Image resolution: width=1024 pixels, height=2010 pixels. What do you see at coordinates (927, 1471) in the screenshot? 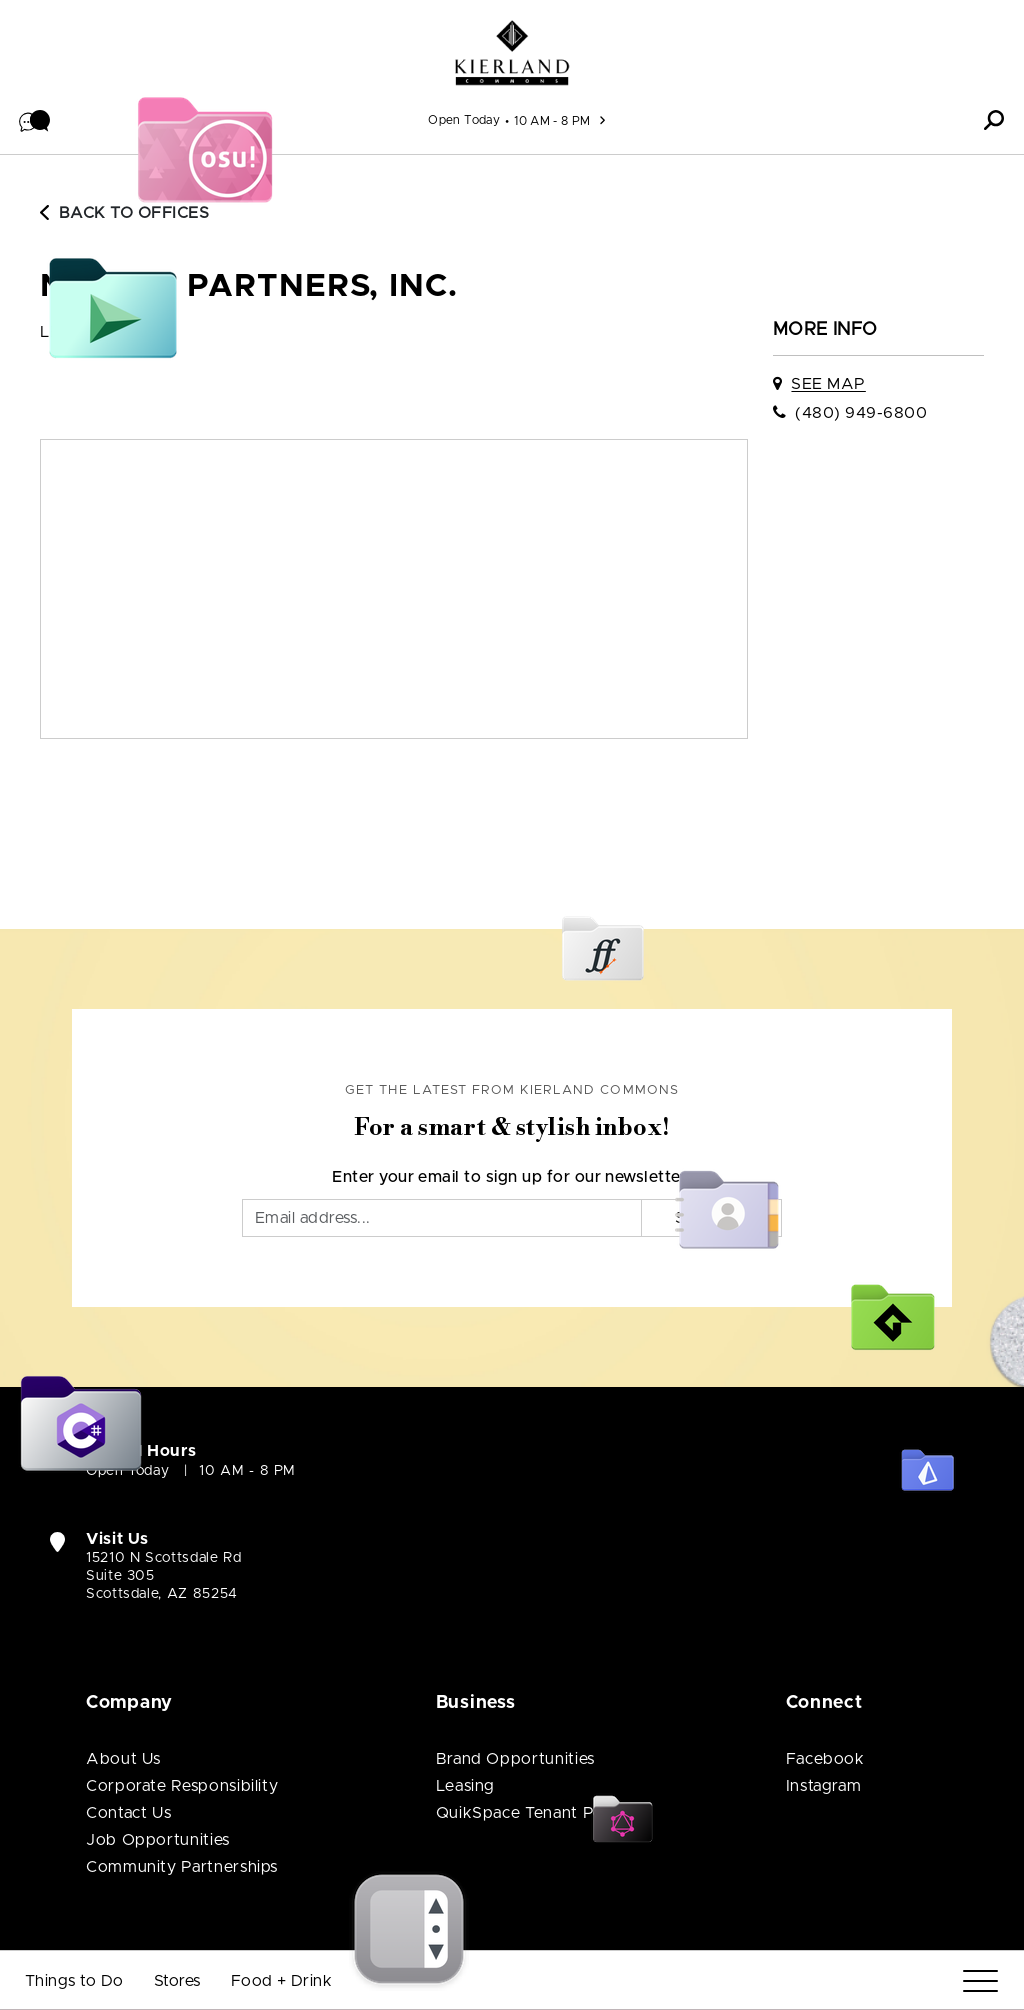
I see `open folder containing Prisma project files` at bounding box center [927, 1471].